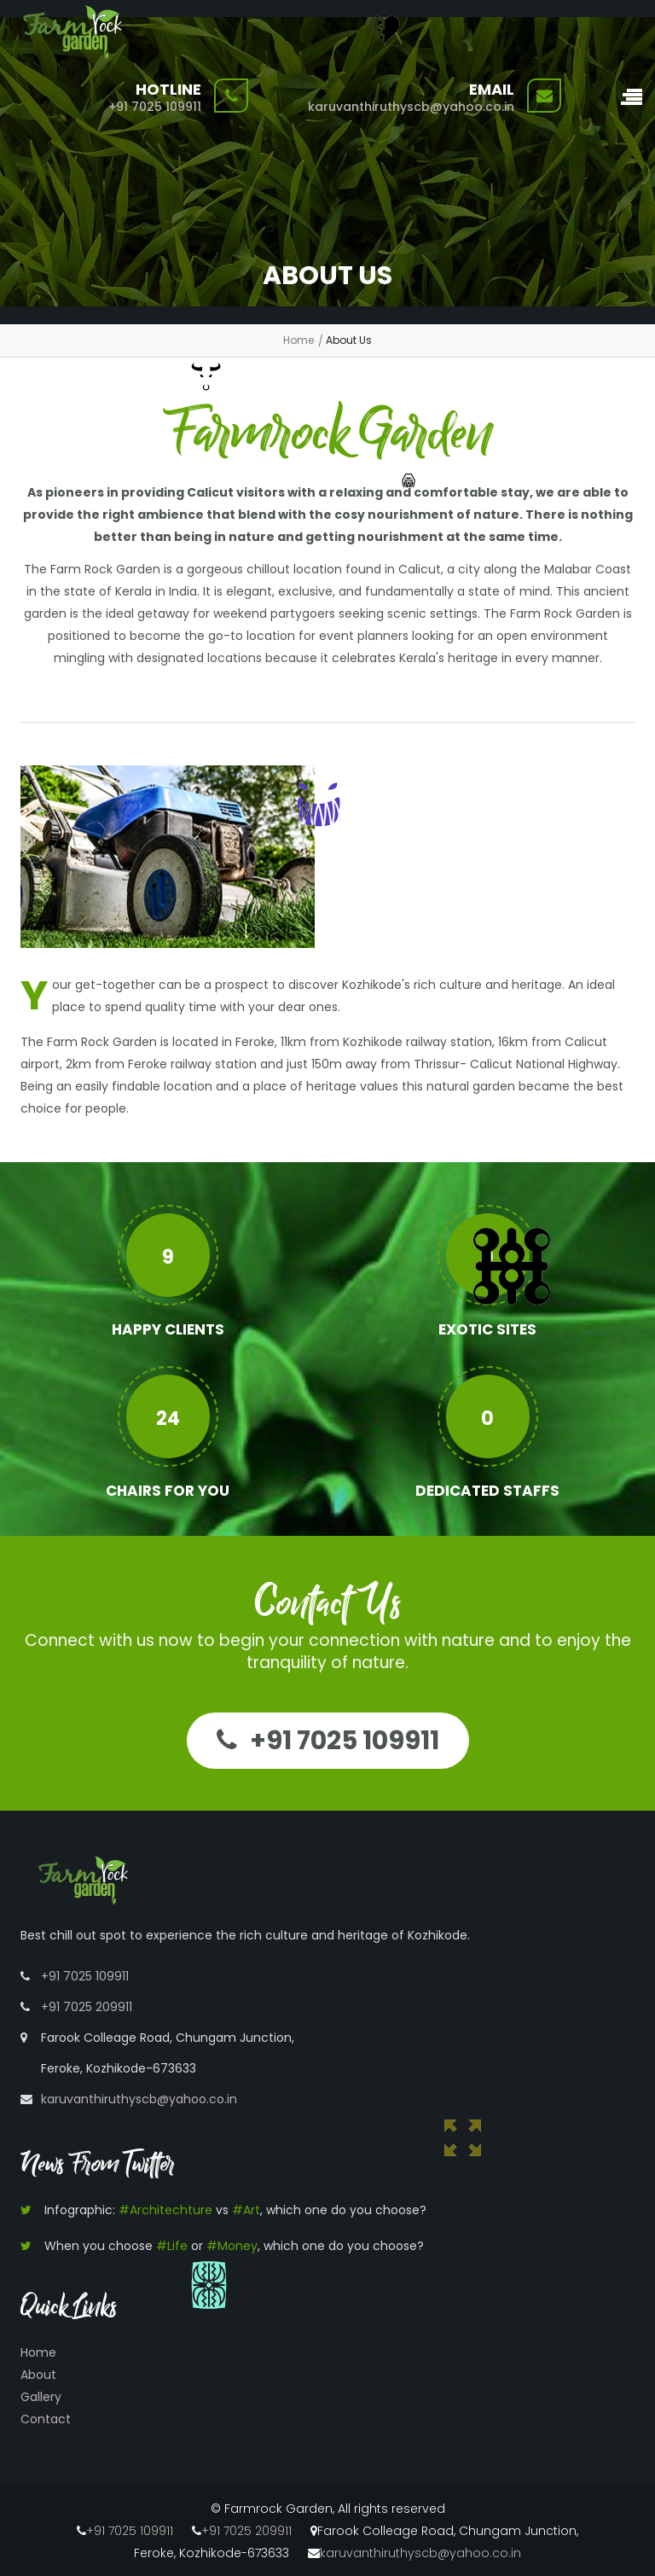  Describe the element at coordinates (462, 2137) in the screenshot. I see `expand content to fullscreen` at that location.